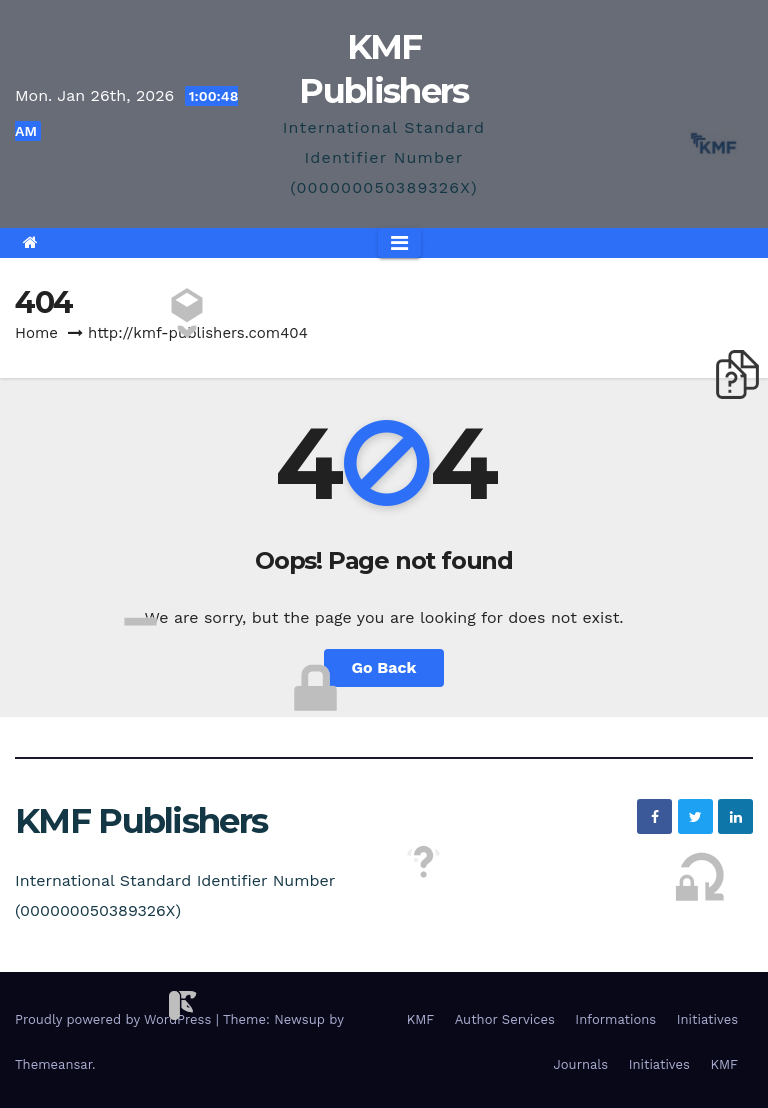 This screenshot has width=768, height=1108. I want to click on indicates no internet connection despite wifi signal, so click(423, 855).